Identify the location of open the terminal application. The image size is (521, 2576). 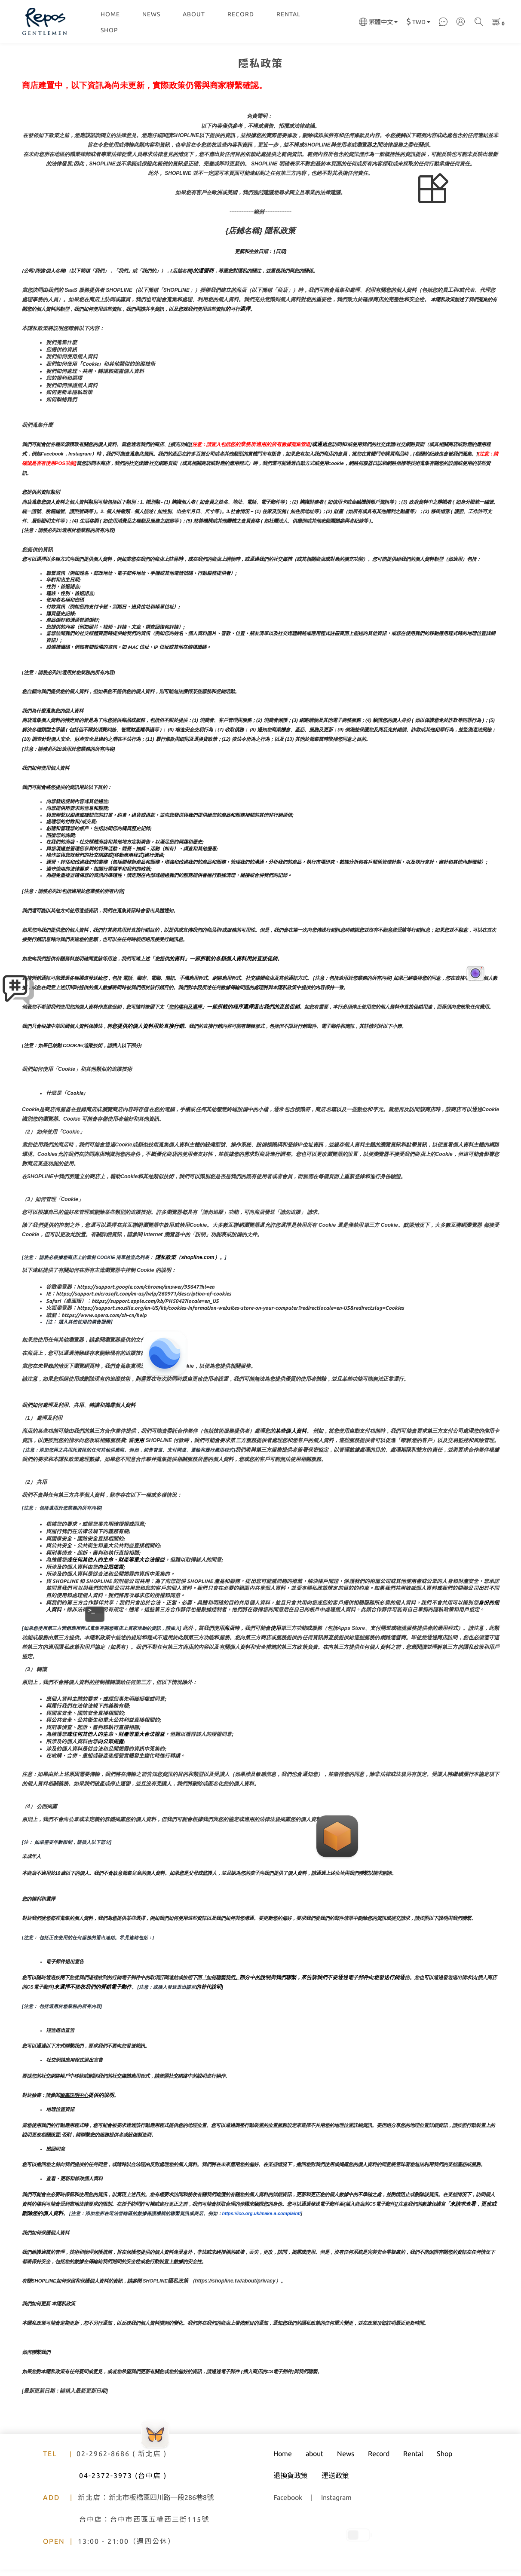
(95, 1614).